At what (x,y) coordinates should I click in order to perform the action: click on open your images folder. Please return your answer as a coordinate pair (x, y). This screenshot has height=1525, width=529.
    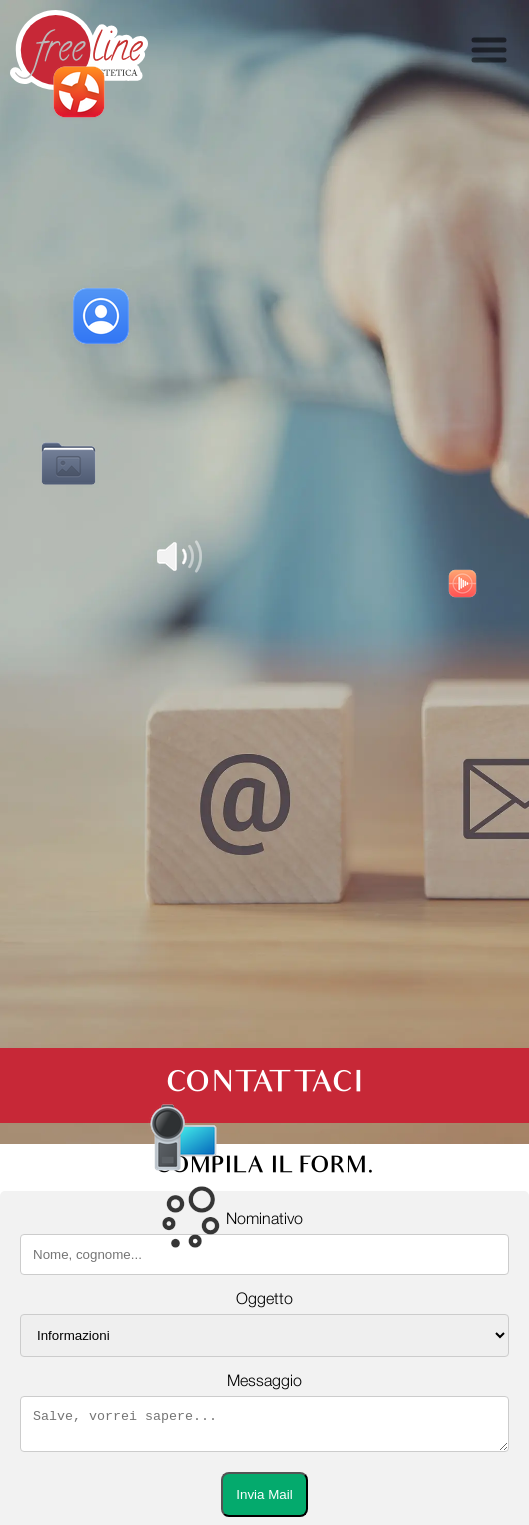
    Looking at the image, I should click on (68, 463).